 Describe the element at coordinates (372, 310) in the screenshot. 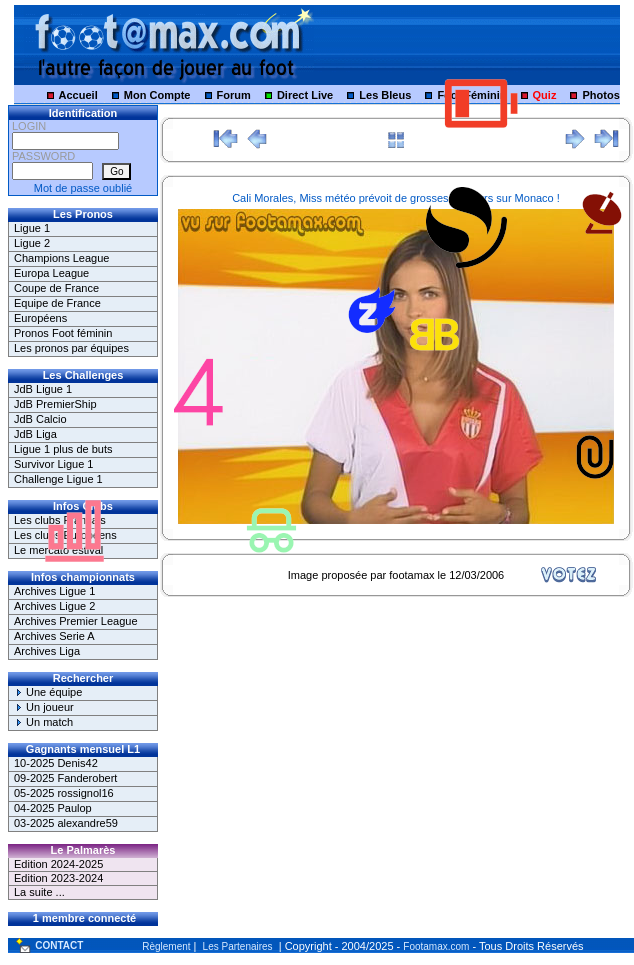

I see `visit ZCOOL design community` at that location.